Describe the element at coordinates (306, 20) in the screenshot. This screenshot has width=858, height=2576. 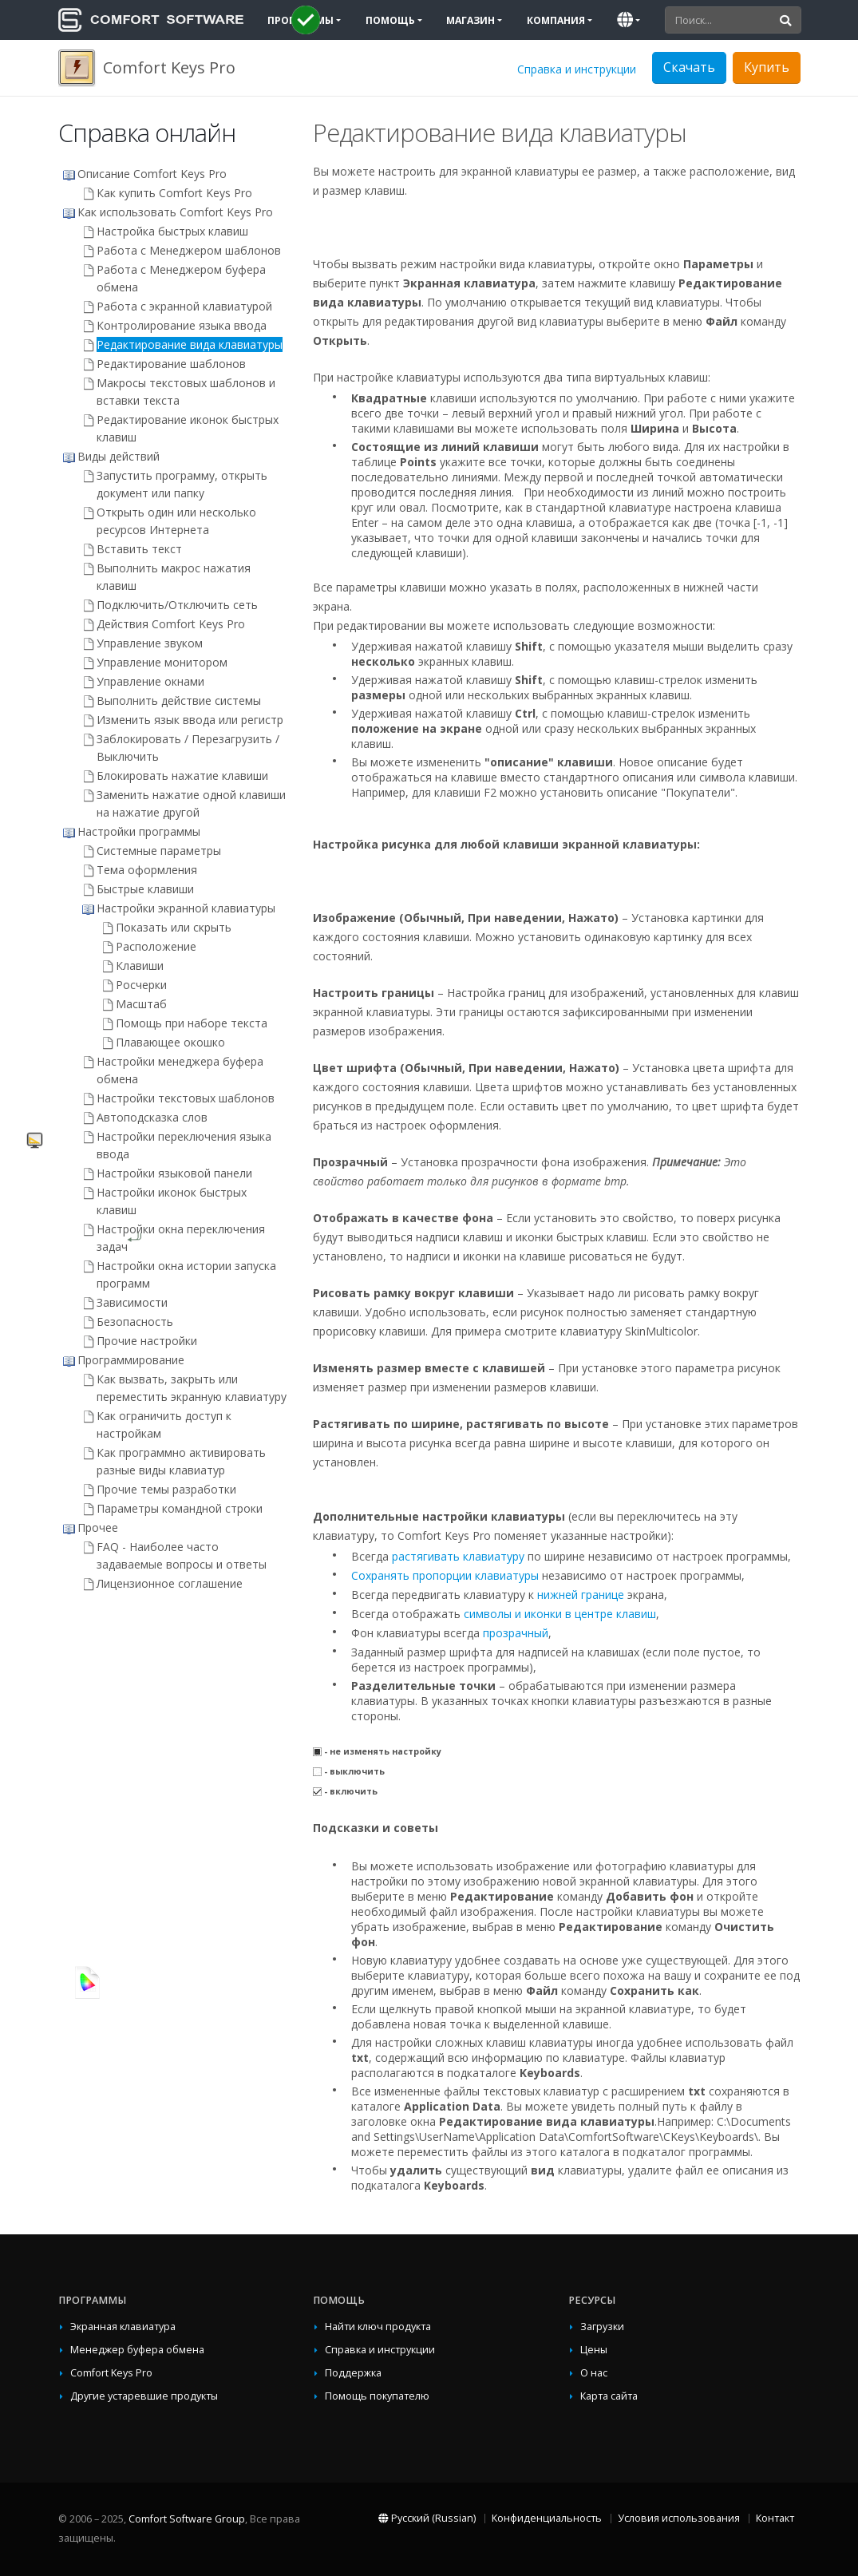
I see `mark item as complete` at that location.